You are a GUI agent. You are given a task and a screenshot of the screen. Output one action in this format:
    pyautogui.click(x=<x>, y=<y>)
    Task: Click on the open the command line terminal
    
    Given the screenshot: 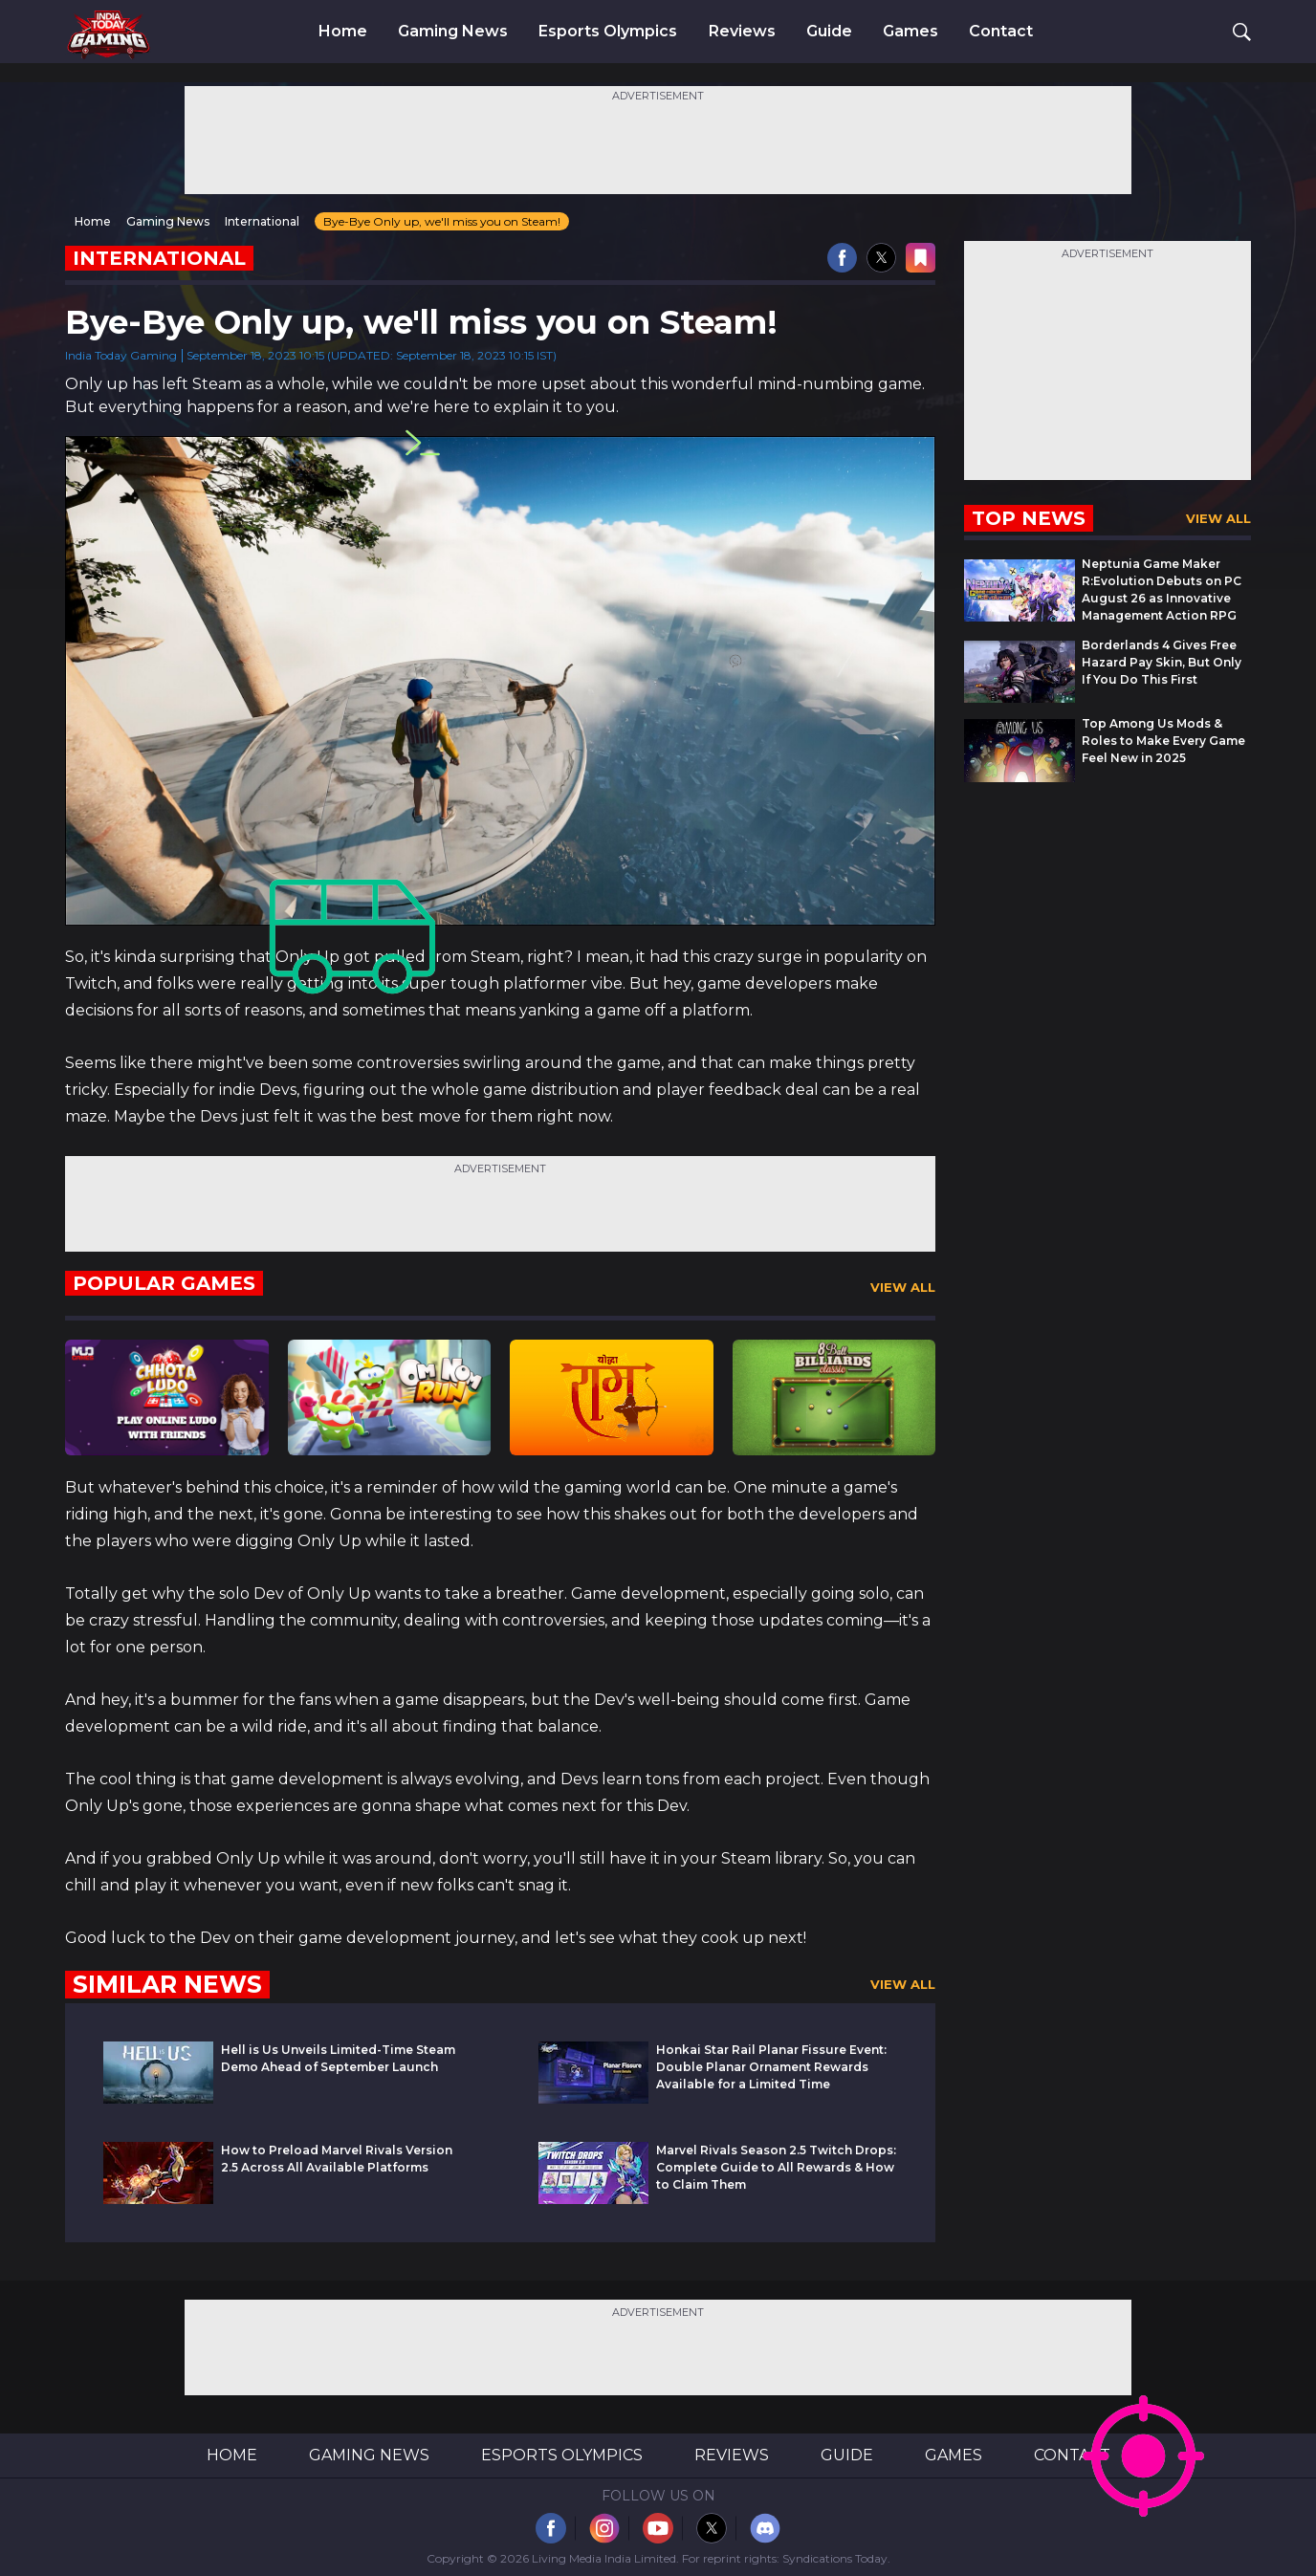 What is the action you would take?
    pyautogui.click(x=423, y=443)
    